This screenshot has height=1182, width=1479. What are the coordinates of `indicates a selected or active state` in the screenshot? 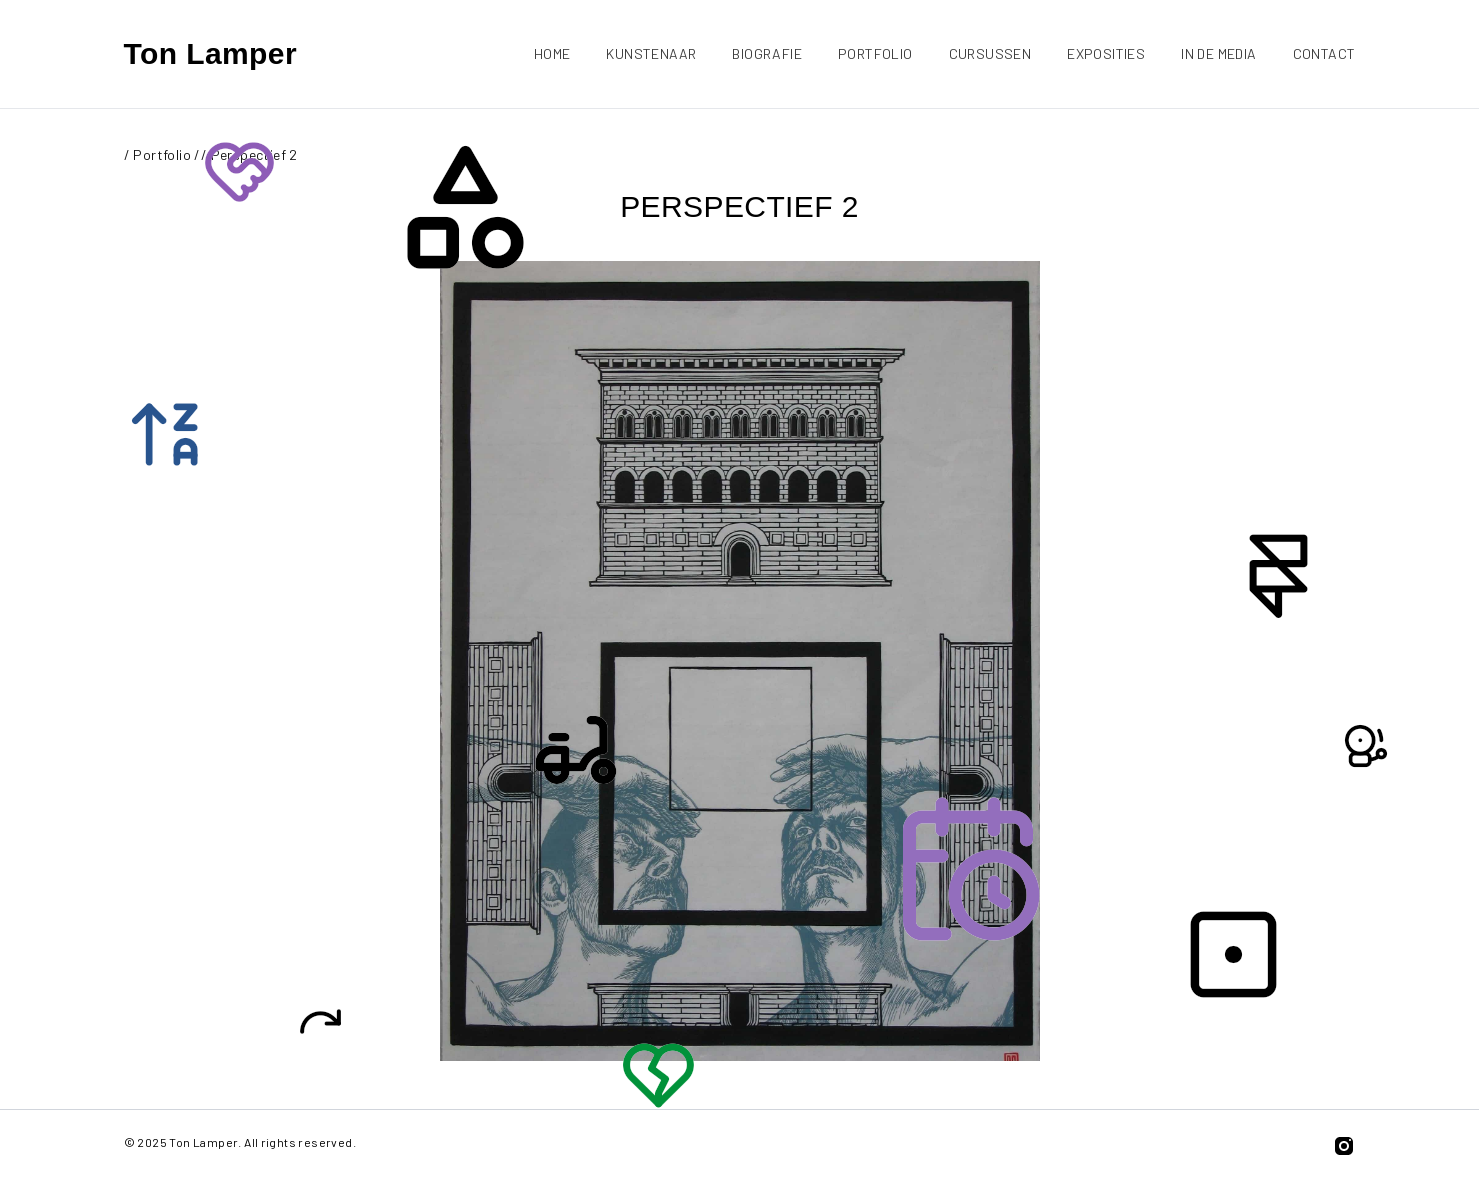 It's located at (1233, 954).